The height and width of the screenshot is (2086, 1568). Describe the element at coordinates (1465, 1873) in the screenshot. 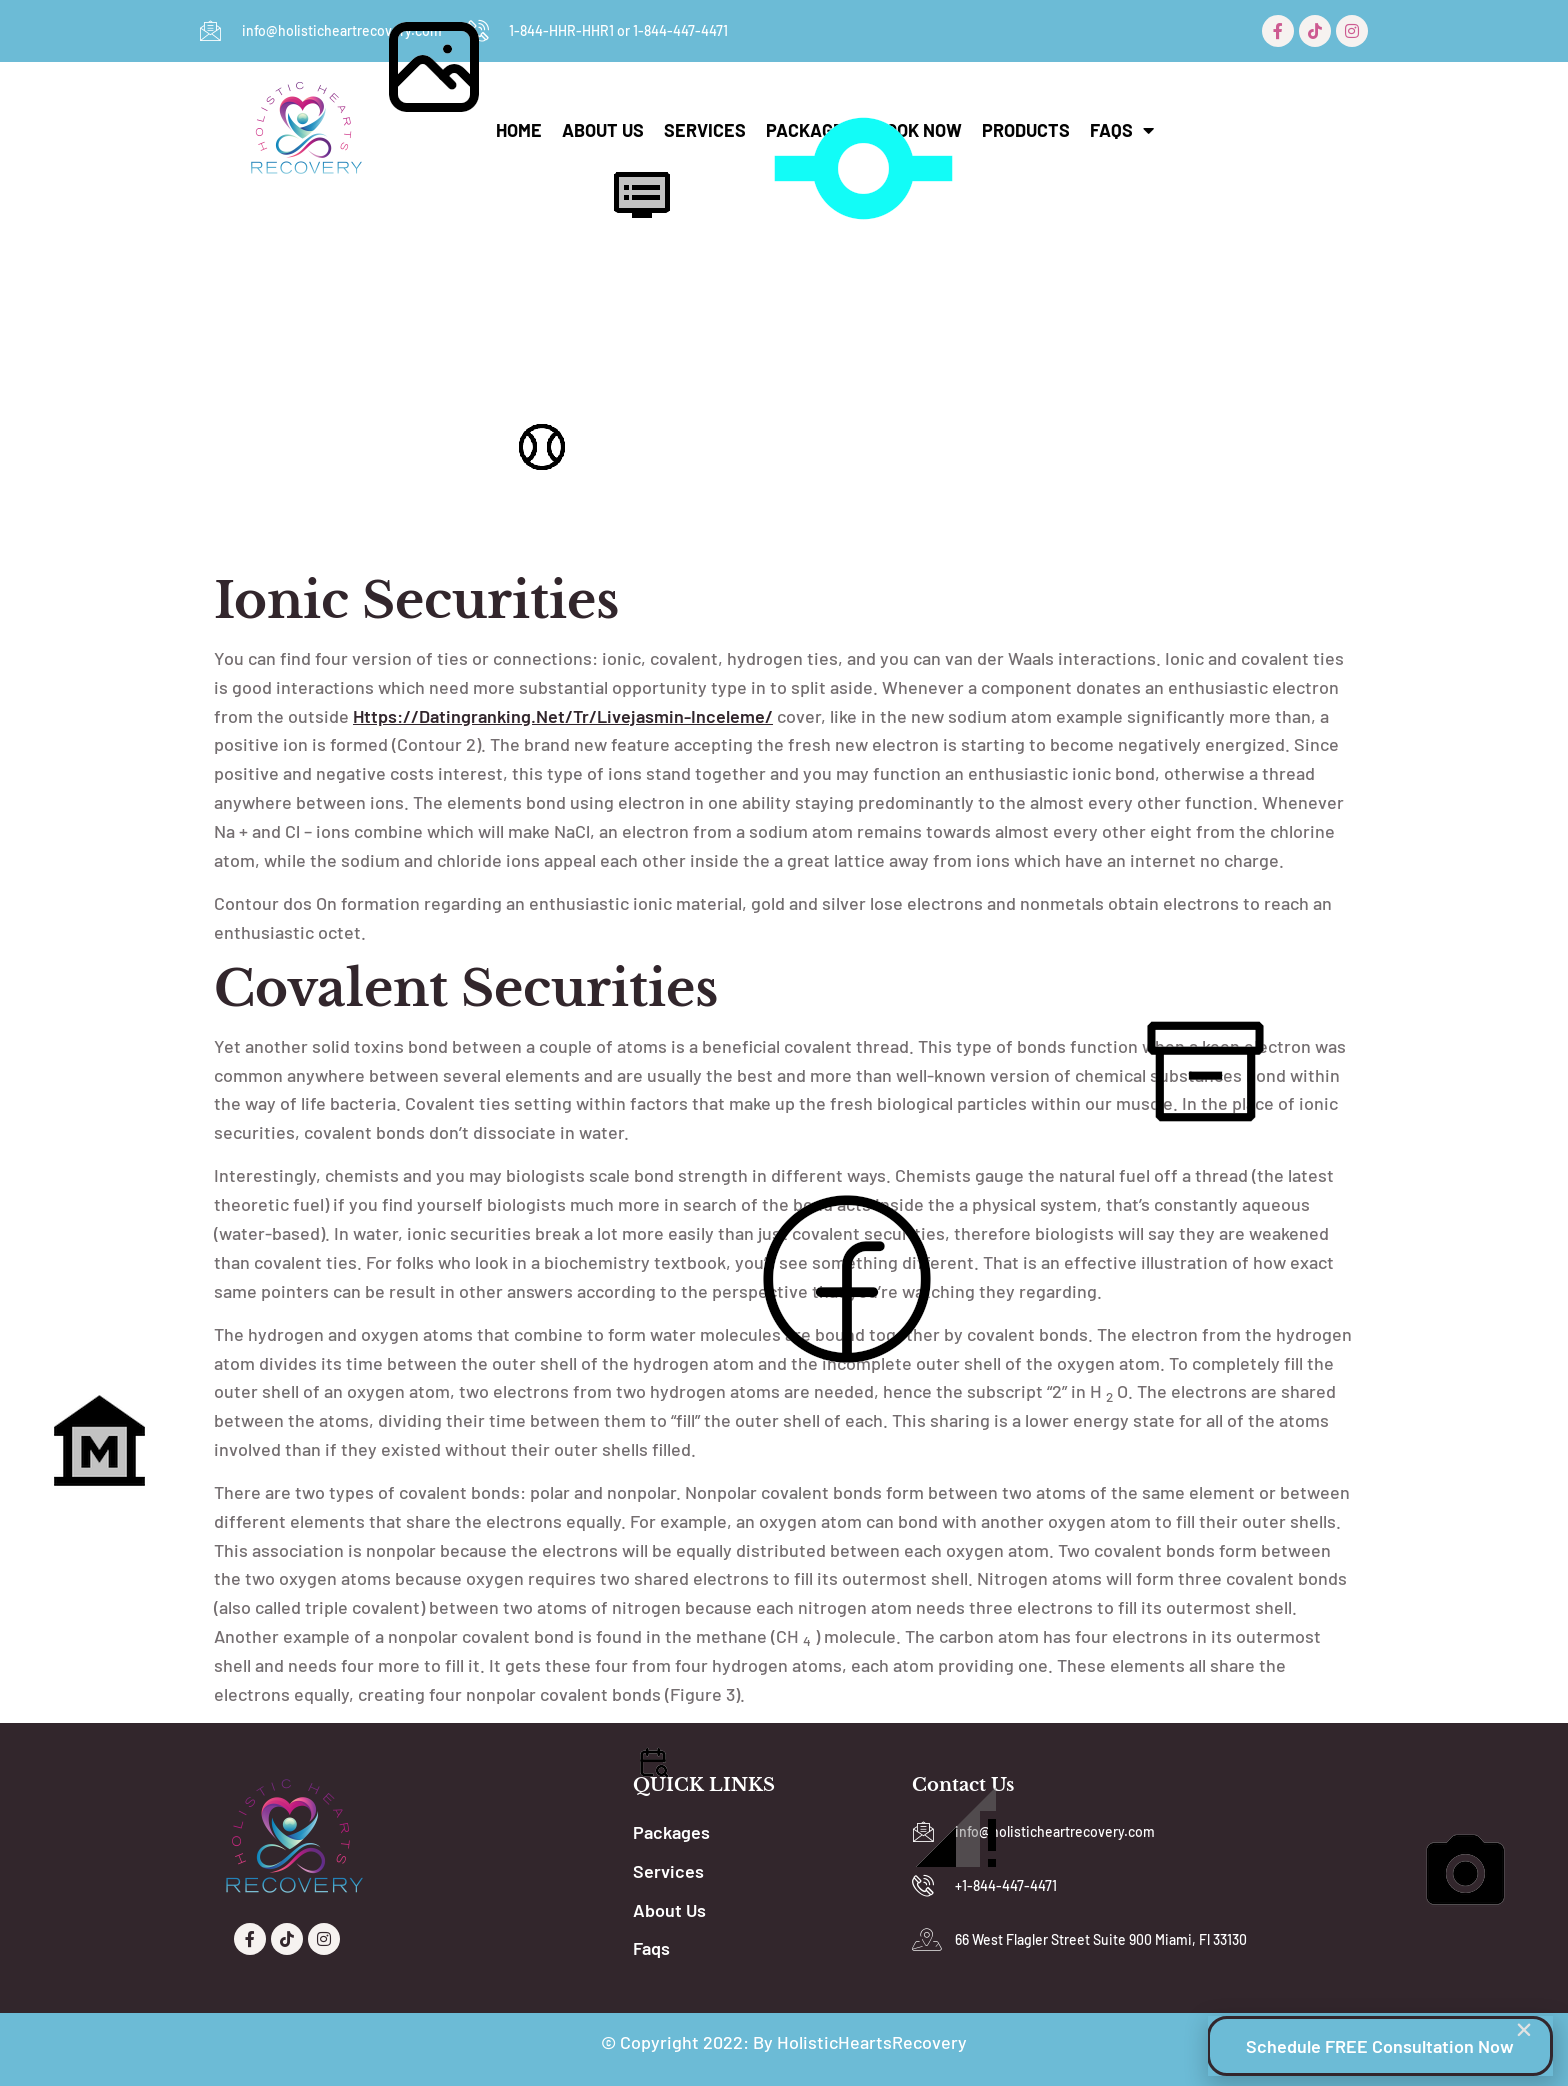

I see `open camera to take a photo` at that location.